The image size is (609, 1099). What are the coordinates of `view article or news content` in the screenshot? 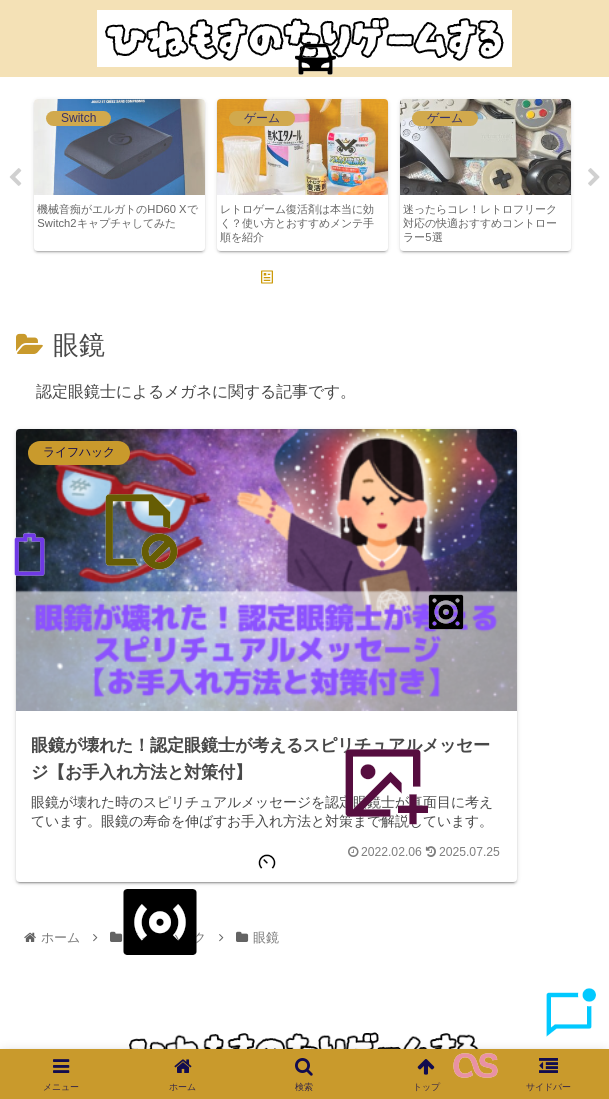 It's located at (267, 277).